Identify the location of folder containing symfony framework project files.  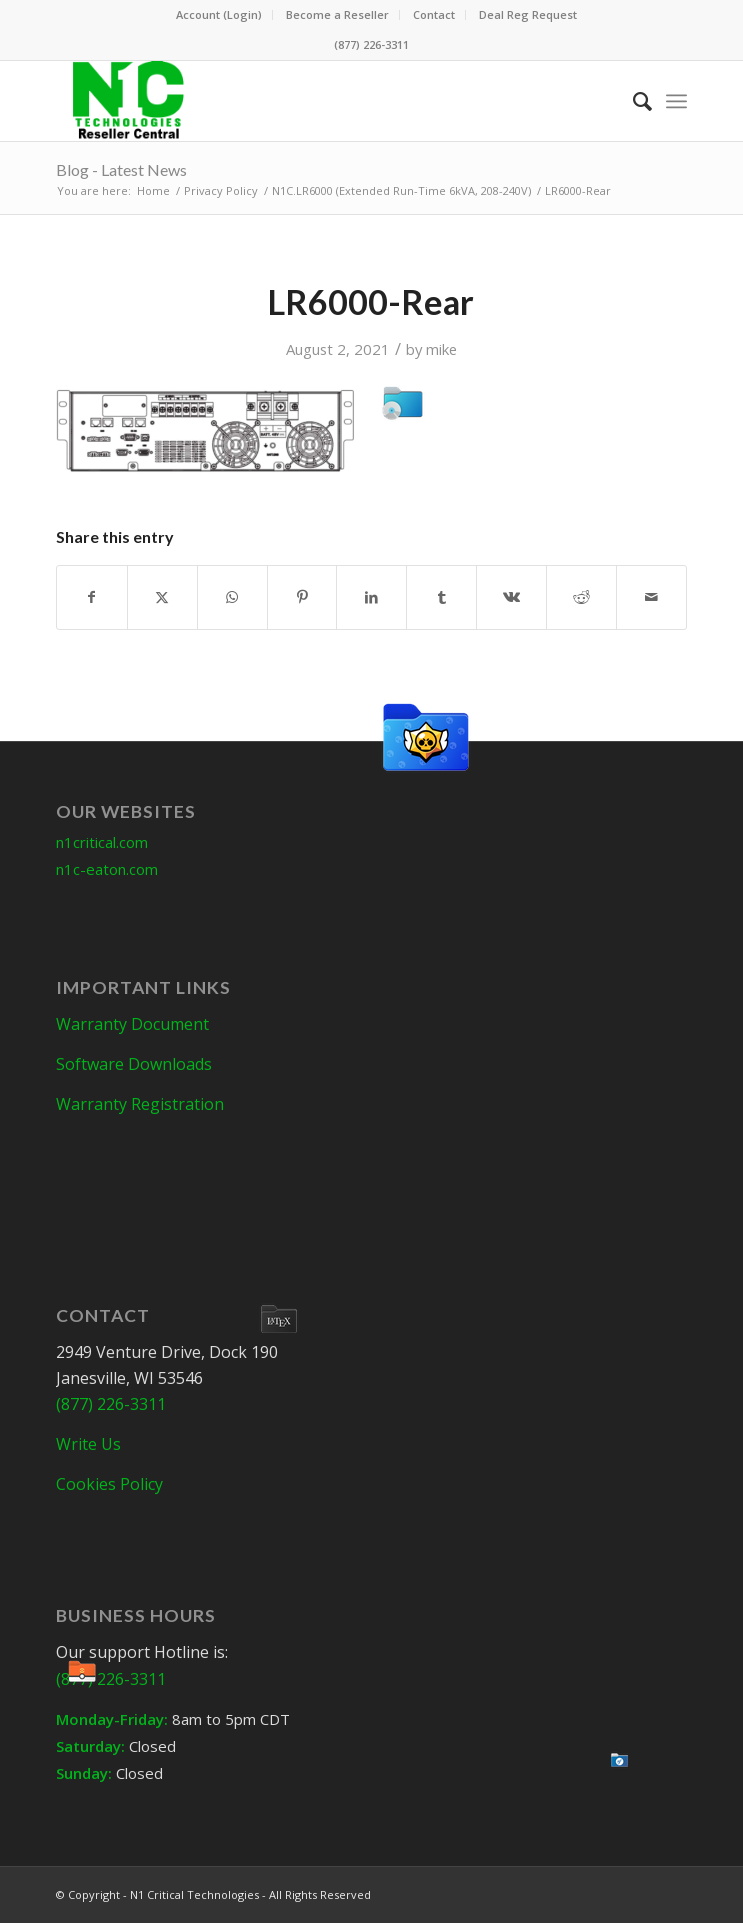
(619, 1760).